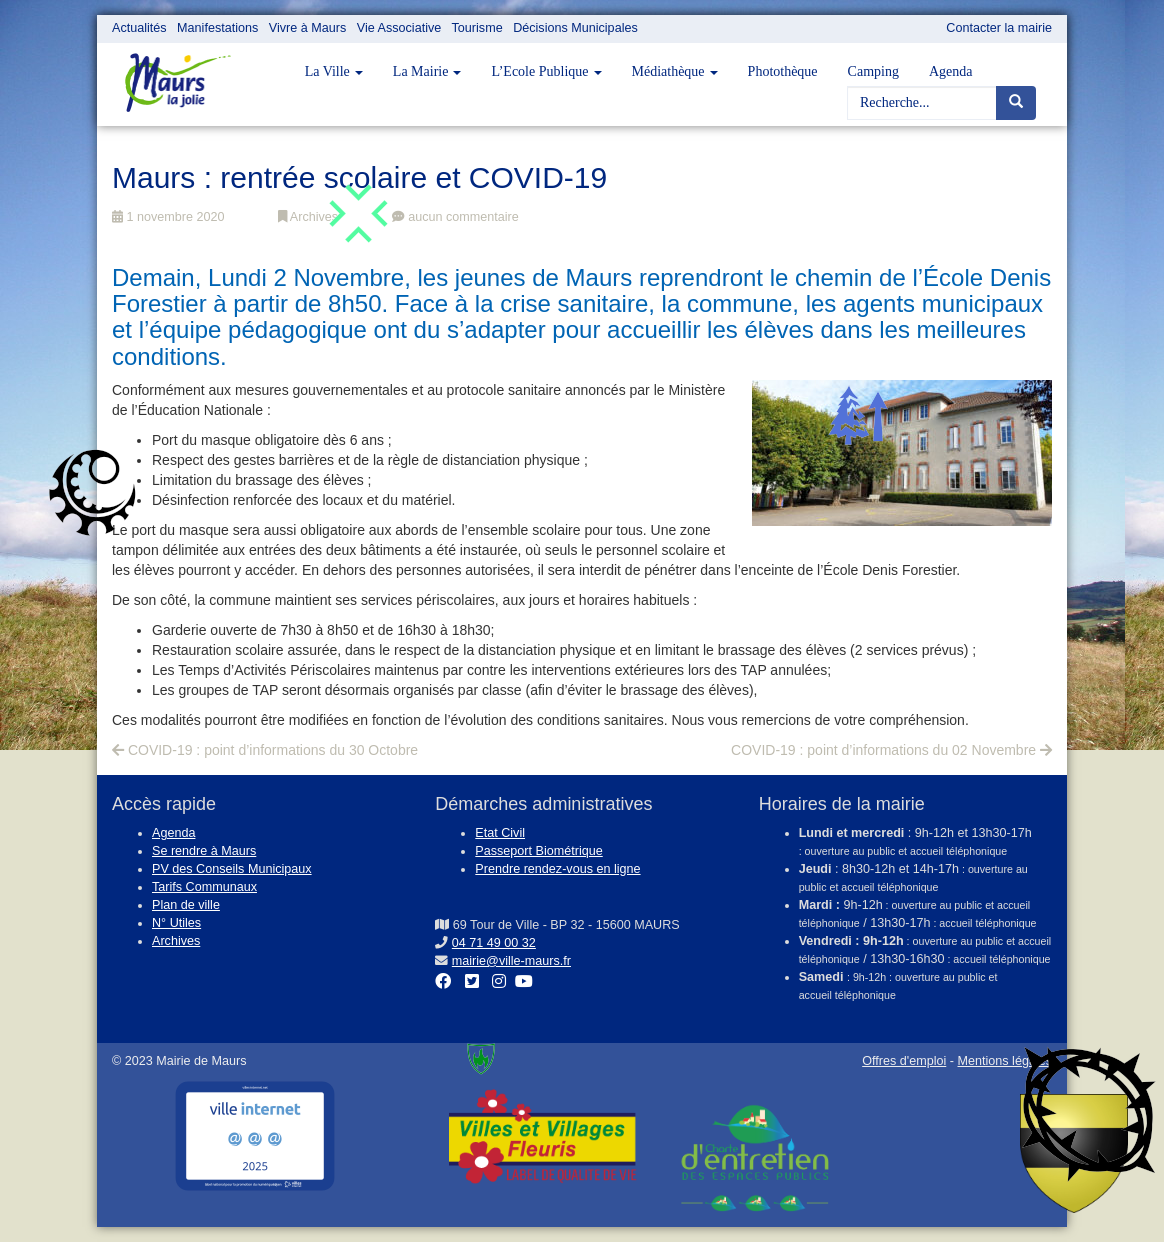  What do you see at coordinates (481, 1059) in the screenshot?
I see `activate fire protection or resistance` at bounding box center [481, 1059].